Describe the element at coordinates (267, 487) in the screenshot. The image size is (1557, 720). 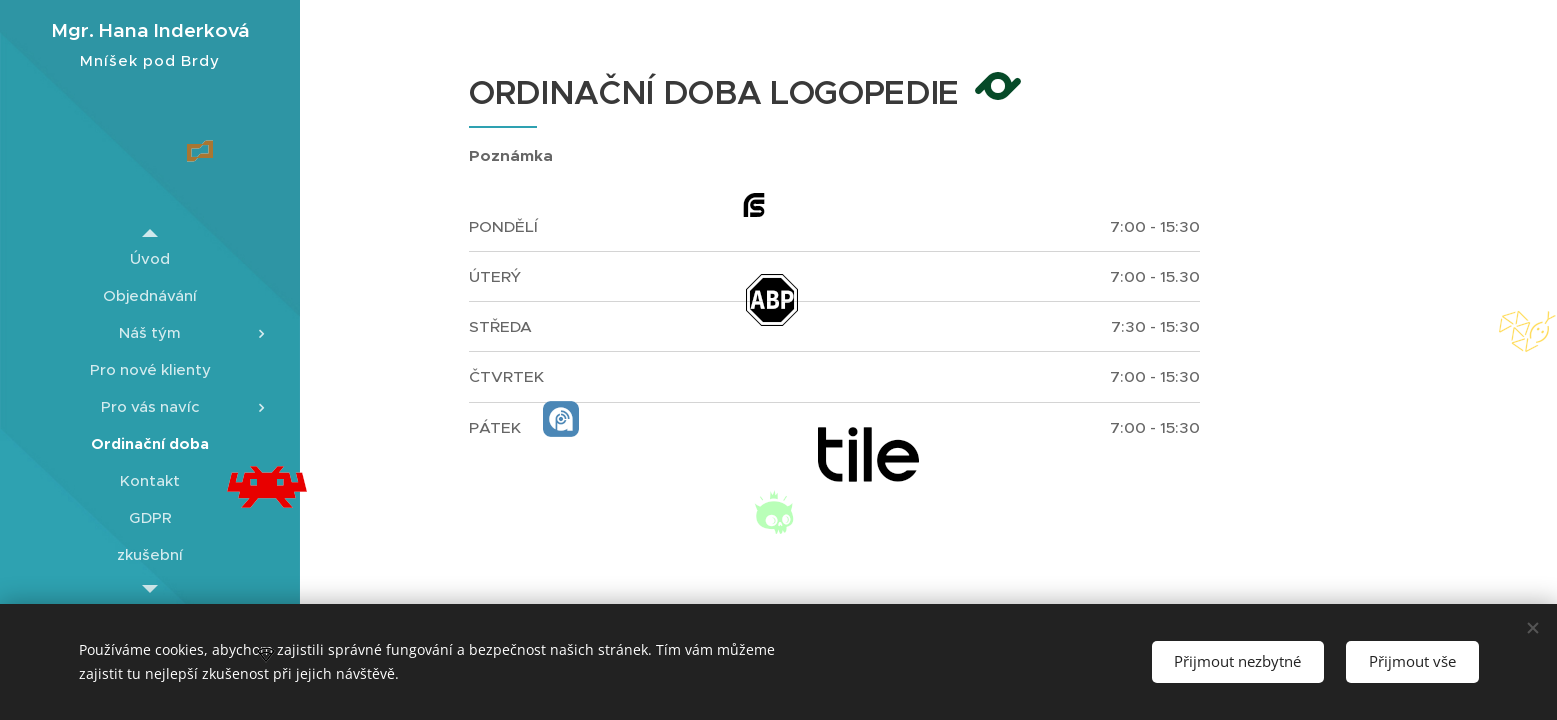
I see `open RetroArch emulator app` at that location.